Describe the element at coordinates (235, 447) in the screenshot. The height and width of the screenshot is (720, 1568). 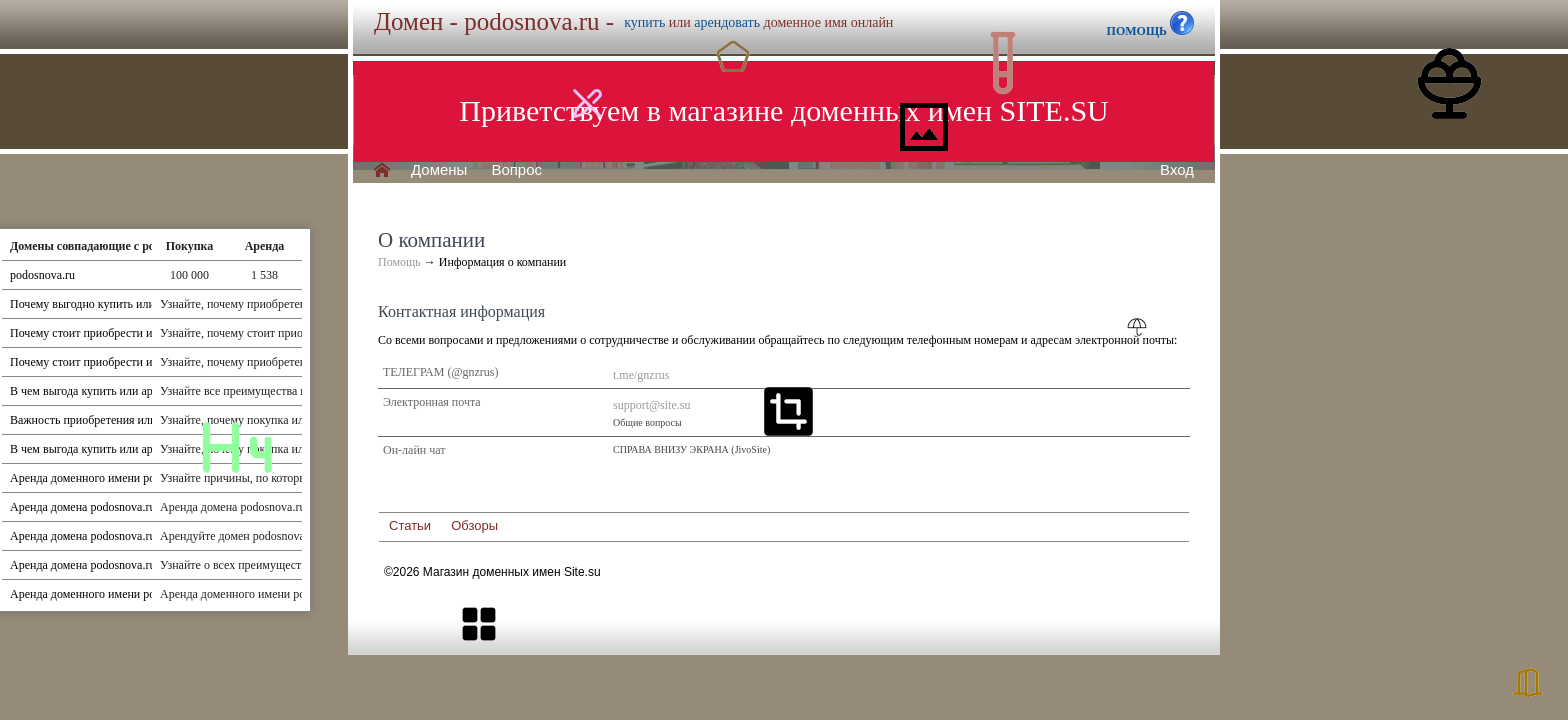
I see `format text as heading level 4` at that location.